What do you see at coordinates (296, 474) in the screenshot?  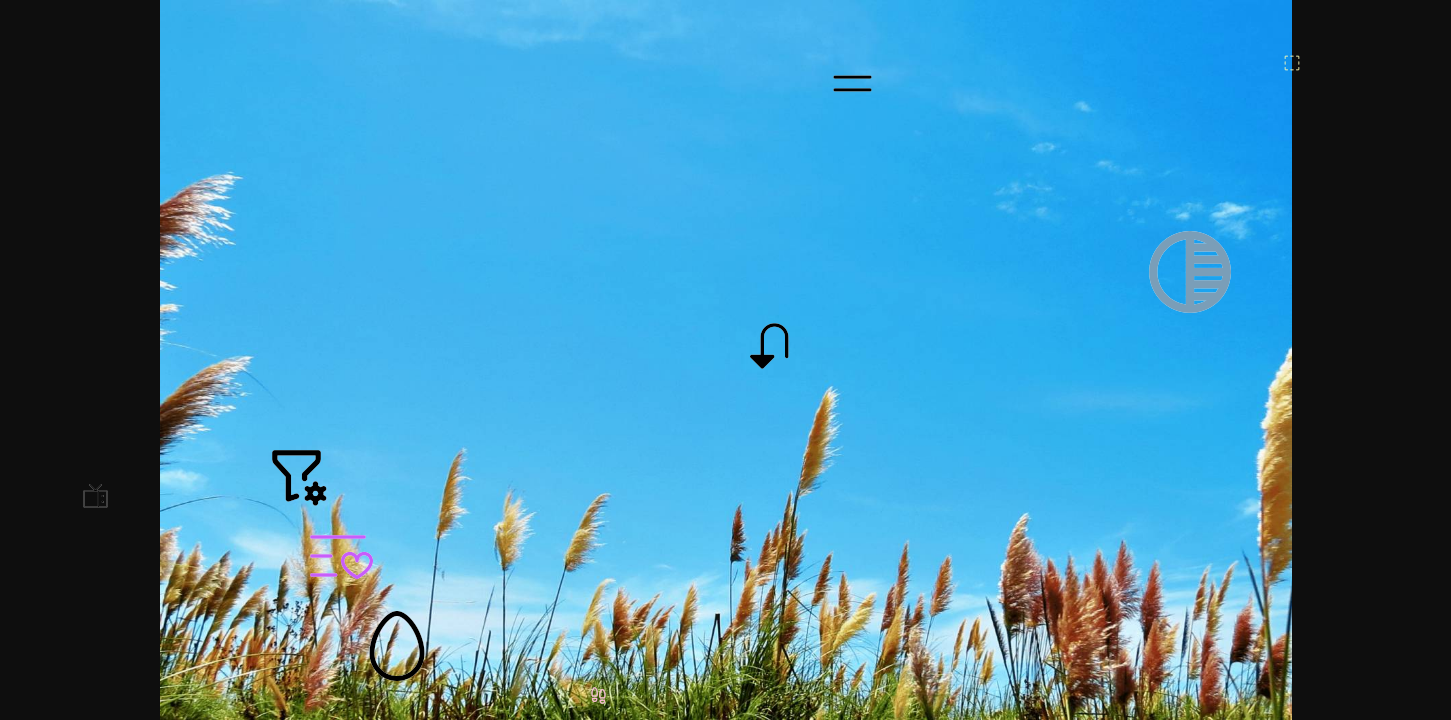 I see `configure filter settings` at bounding box center [296, 474].